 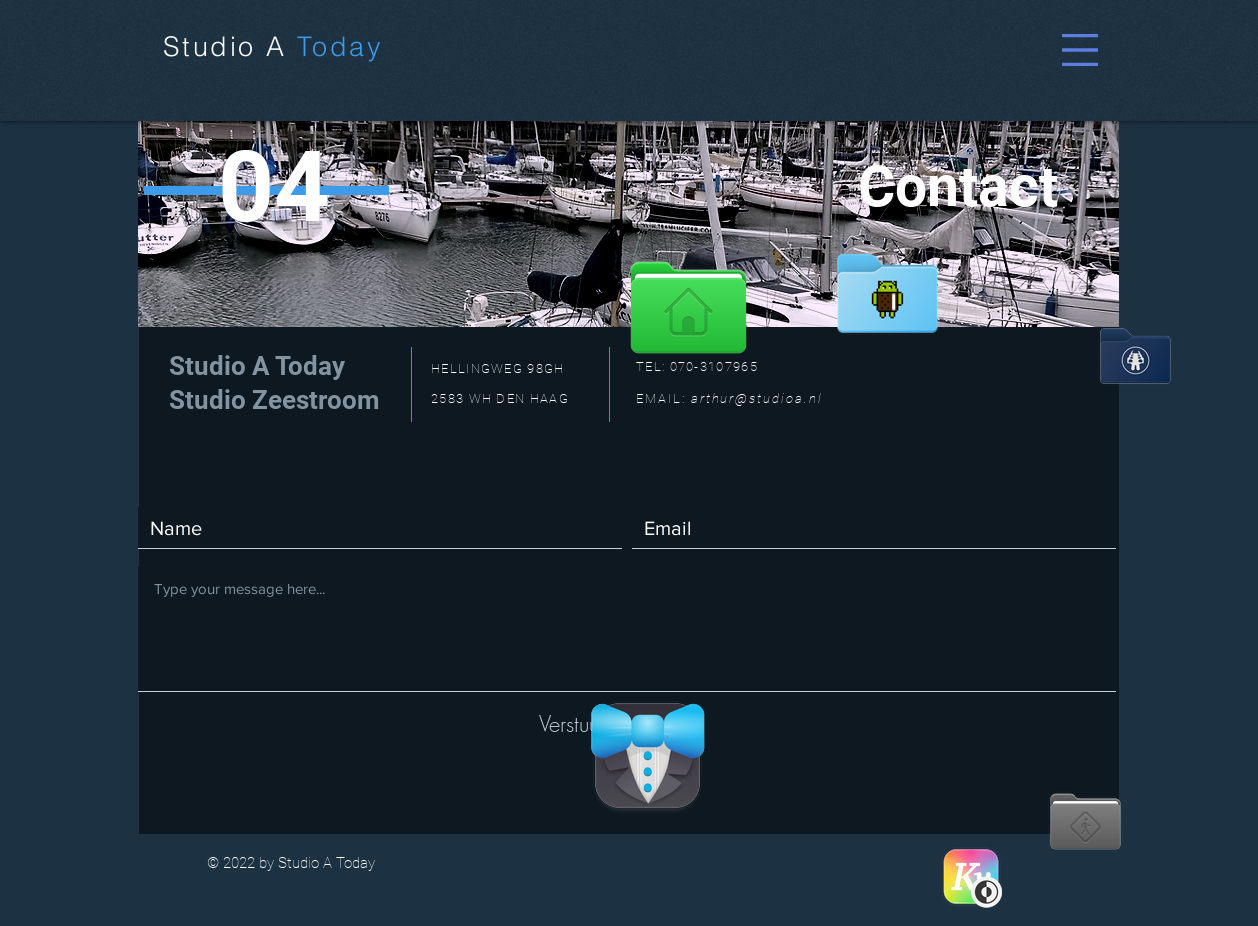 I want to click on open kvantum theme manager settings, so click(x=971, y=877).